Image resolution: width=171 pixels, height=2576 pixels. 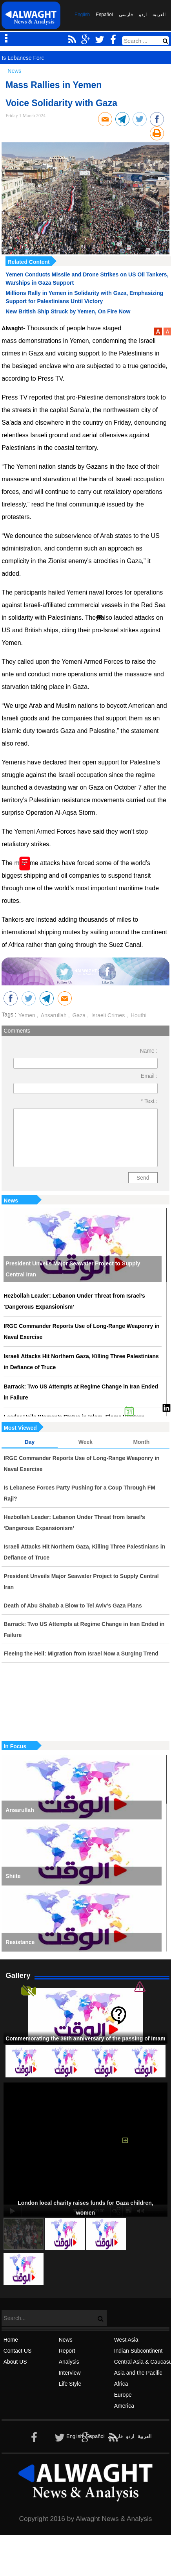 I want to click on connect with LinkedIn, so click(x=166, y=1408).